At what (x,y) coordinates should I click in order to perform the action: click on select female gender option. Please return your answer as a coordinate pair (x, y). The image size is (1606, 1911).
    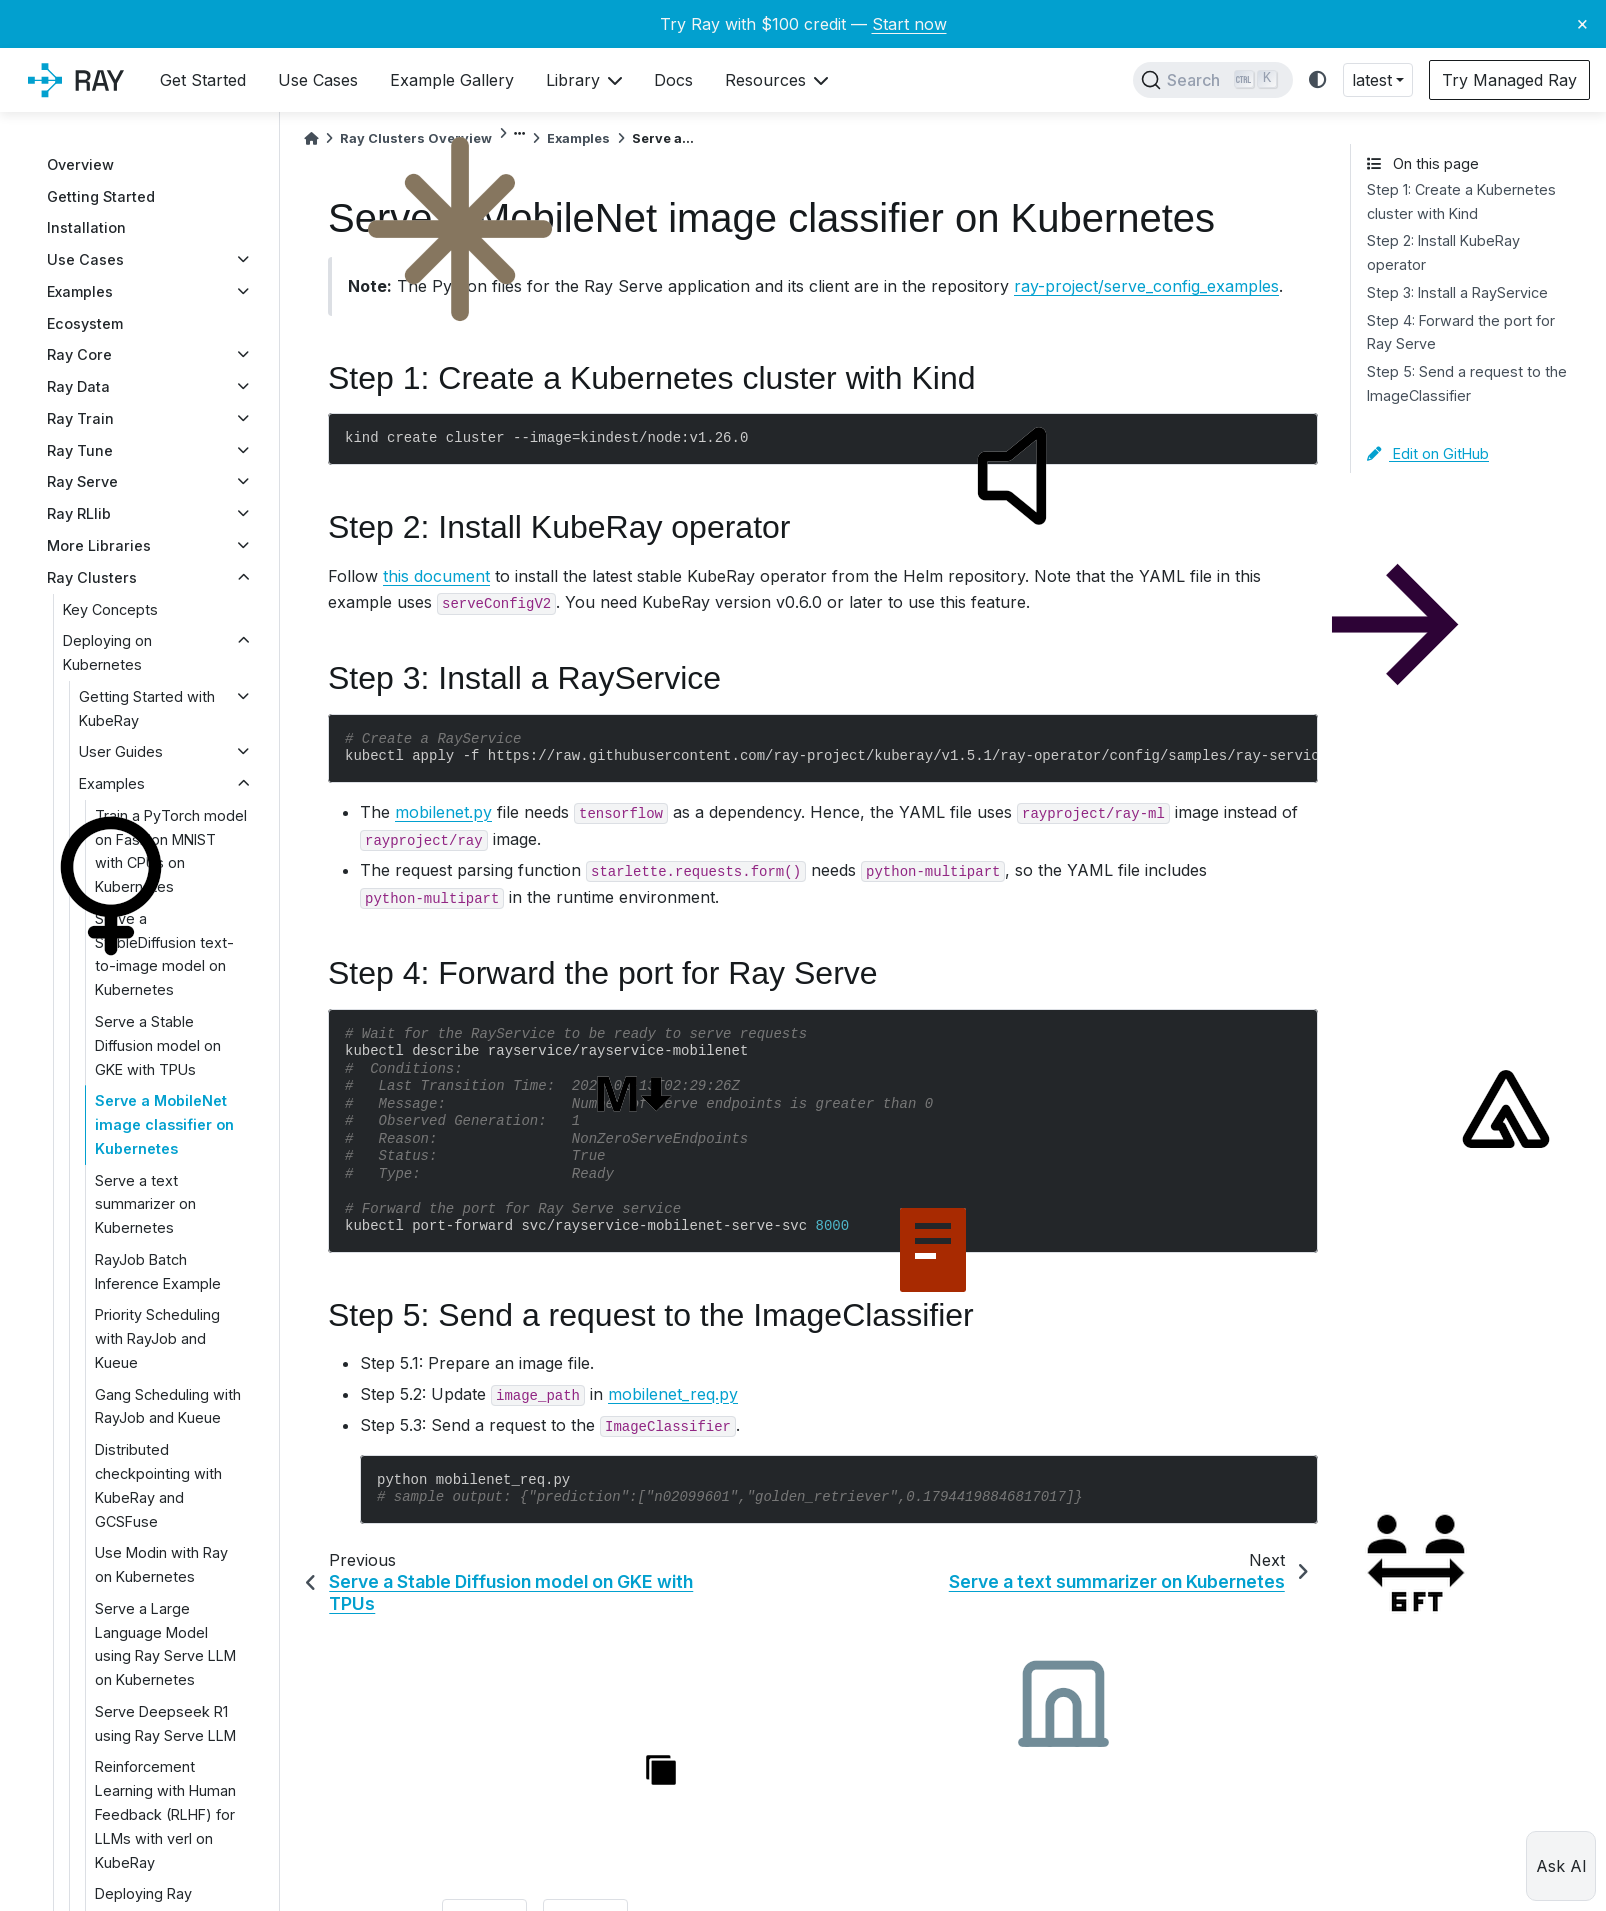
    Looking at the image, I should click on (111, 886).